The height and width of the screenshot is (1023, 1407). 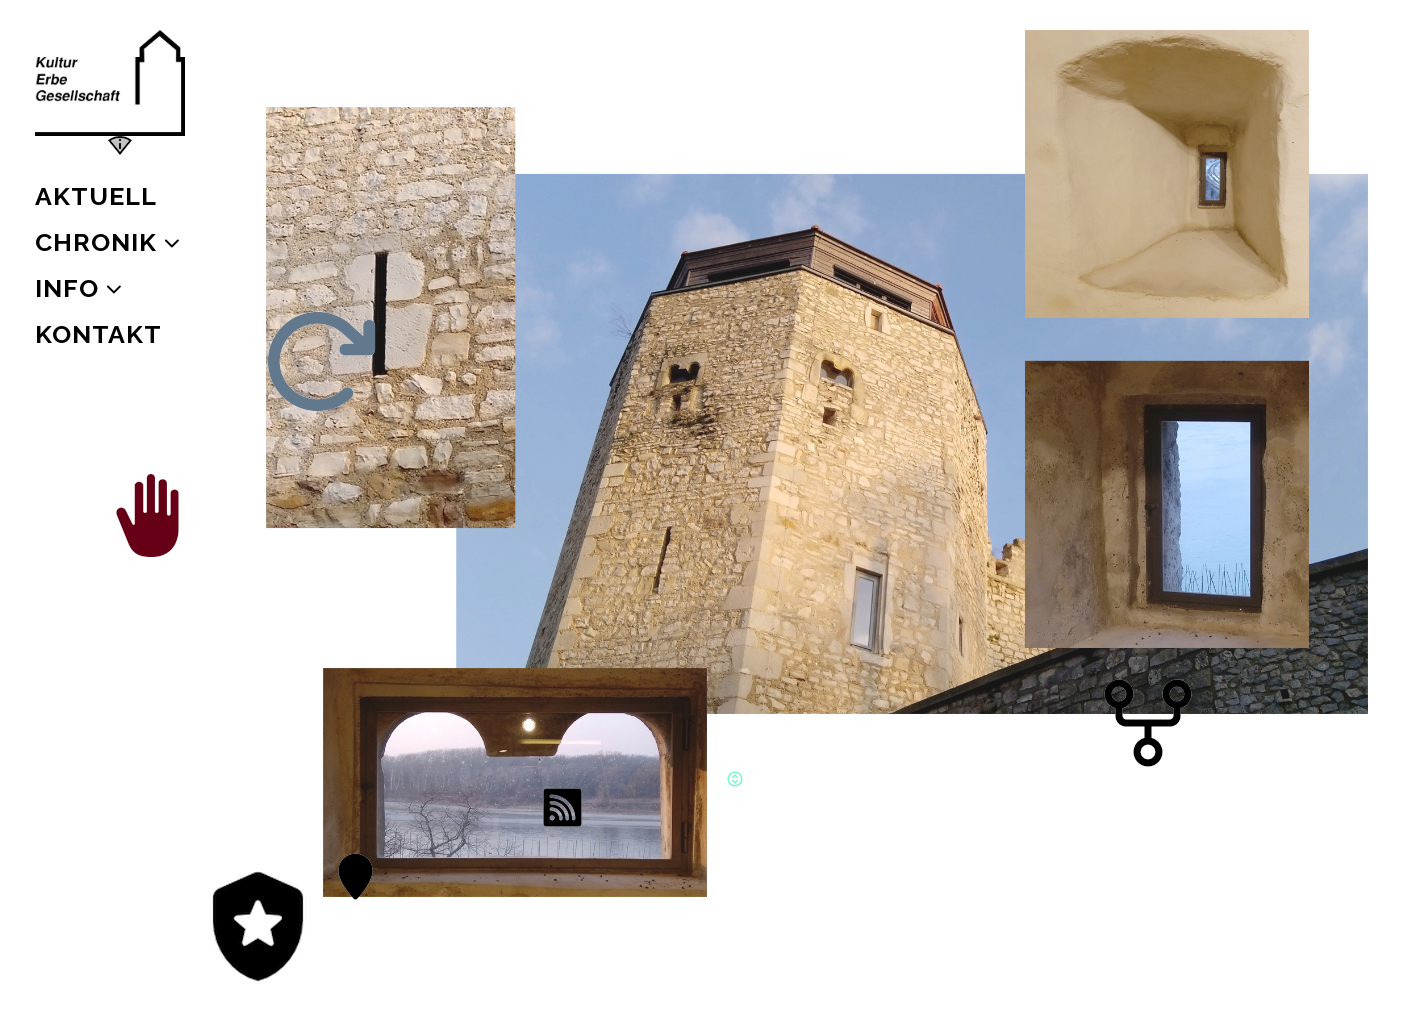 What do you see at coordinates (355, 876) in the screenshot?
I see `mark a location on the map` at bounding box center [355, 876].